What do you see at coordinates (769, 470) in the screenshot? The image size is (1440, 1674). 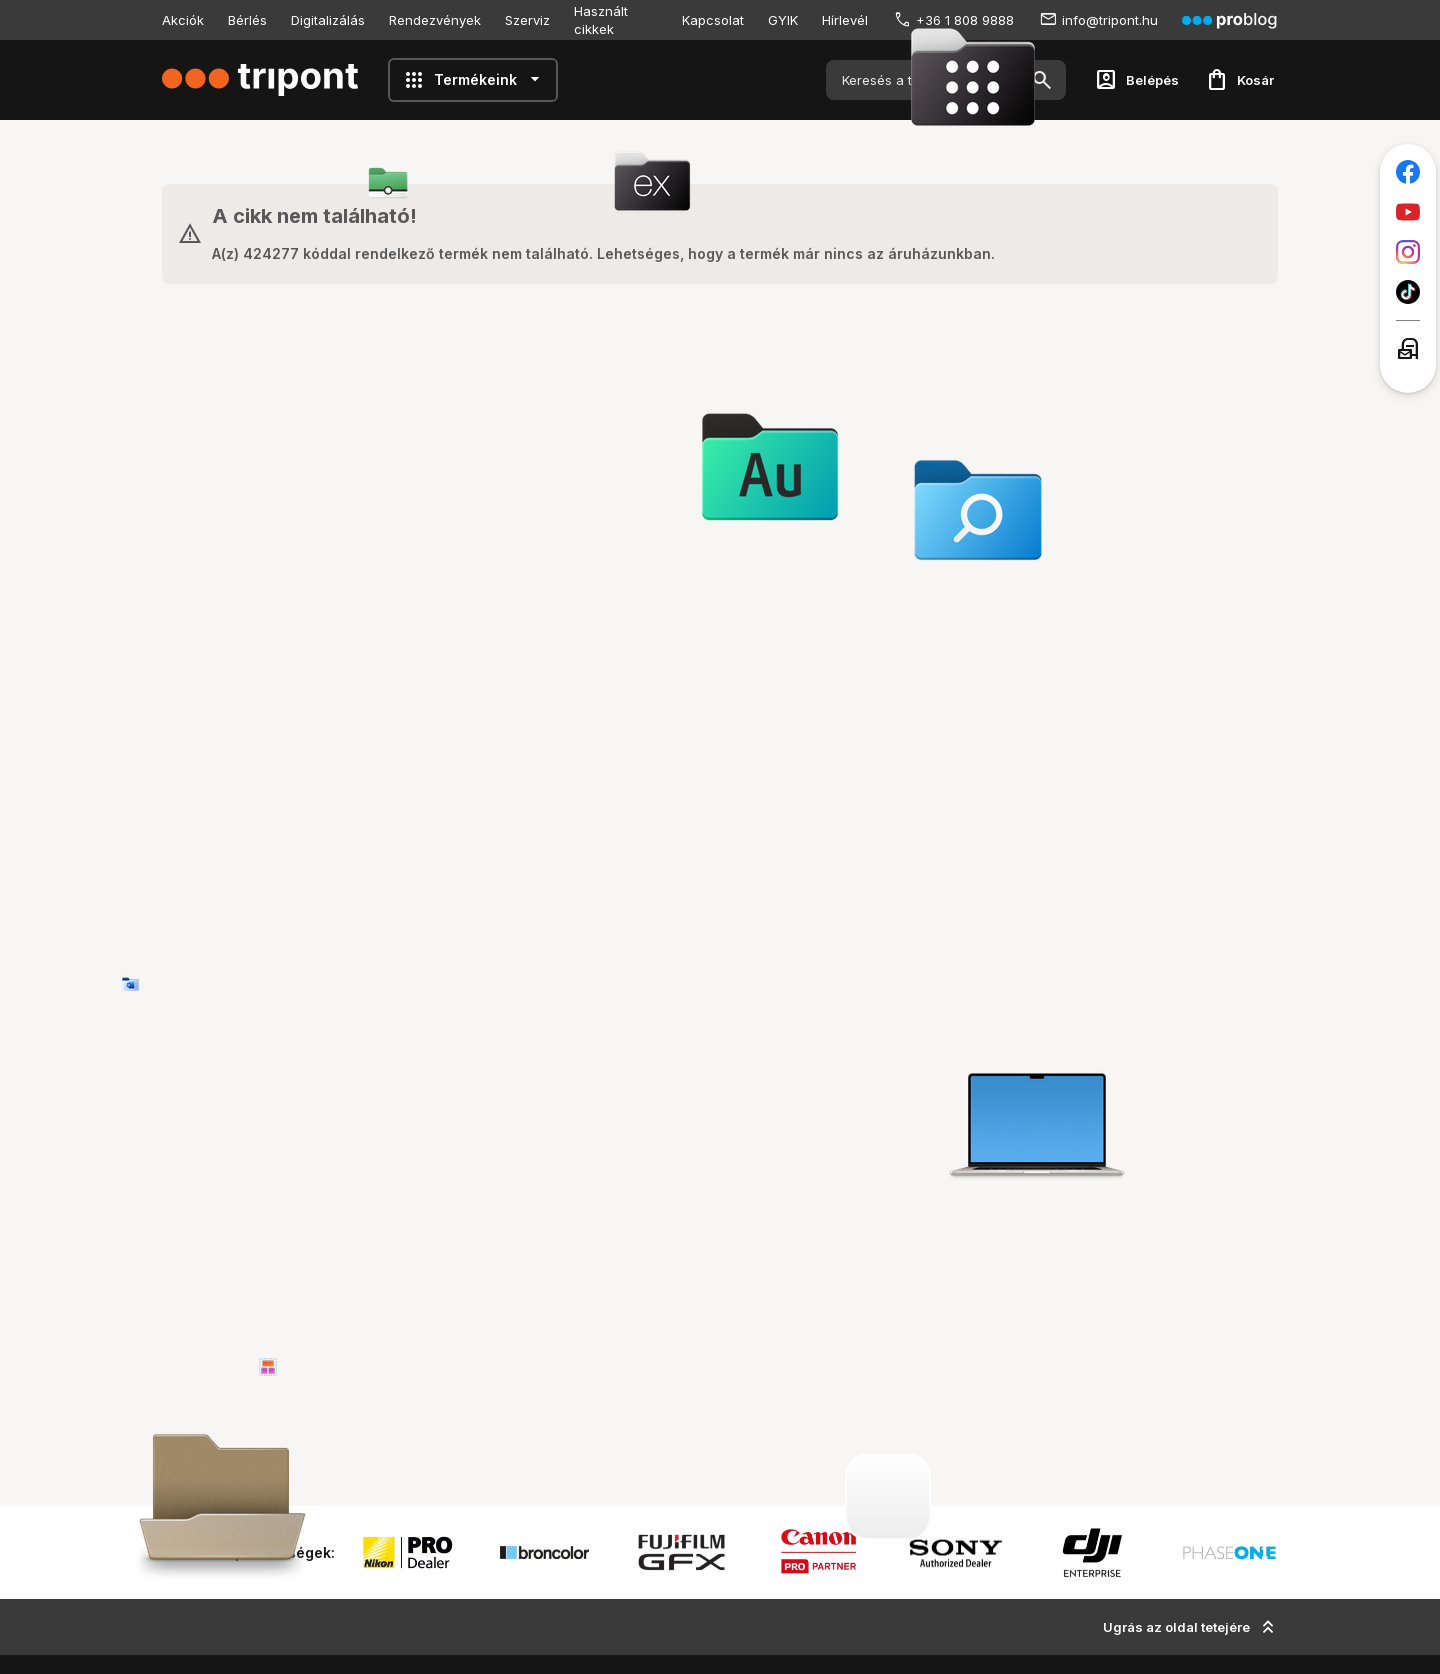 I see `open Adobe Audition project files folder` at bounding box center [769, 470].